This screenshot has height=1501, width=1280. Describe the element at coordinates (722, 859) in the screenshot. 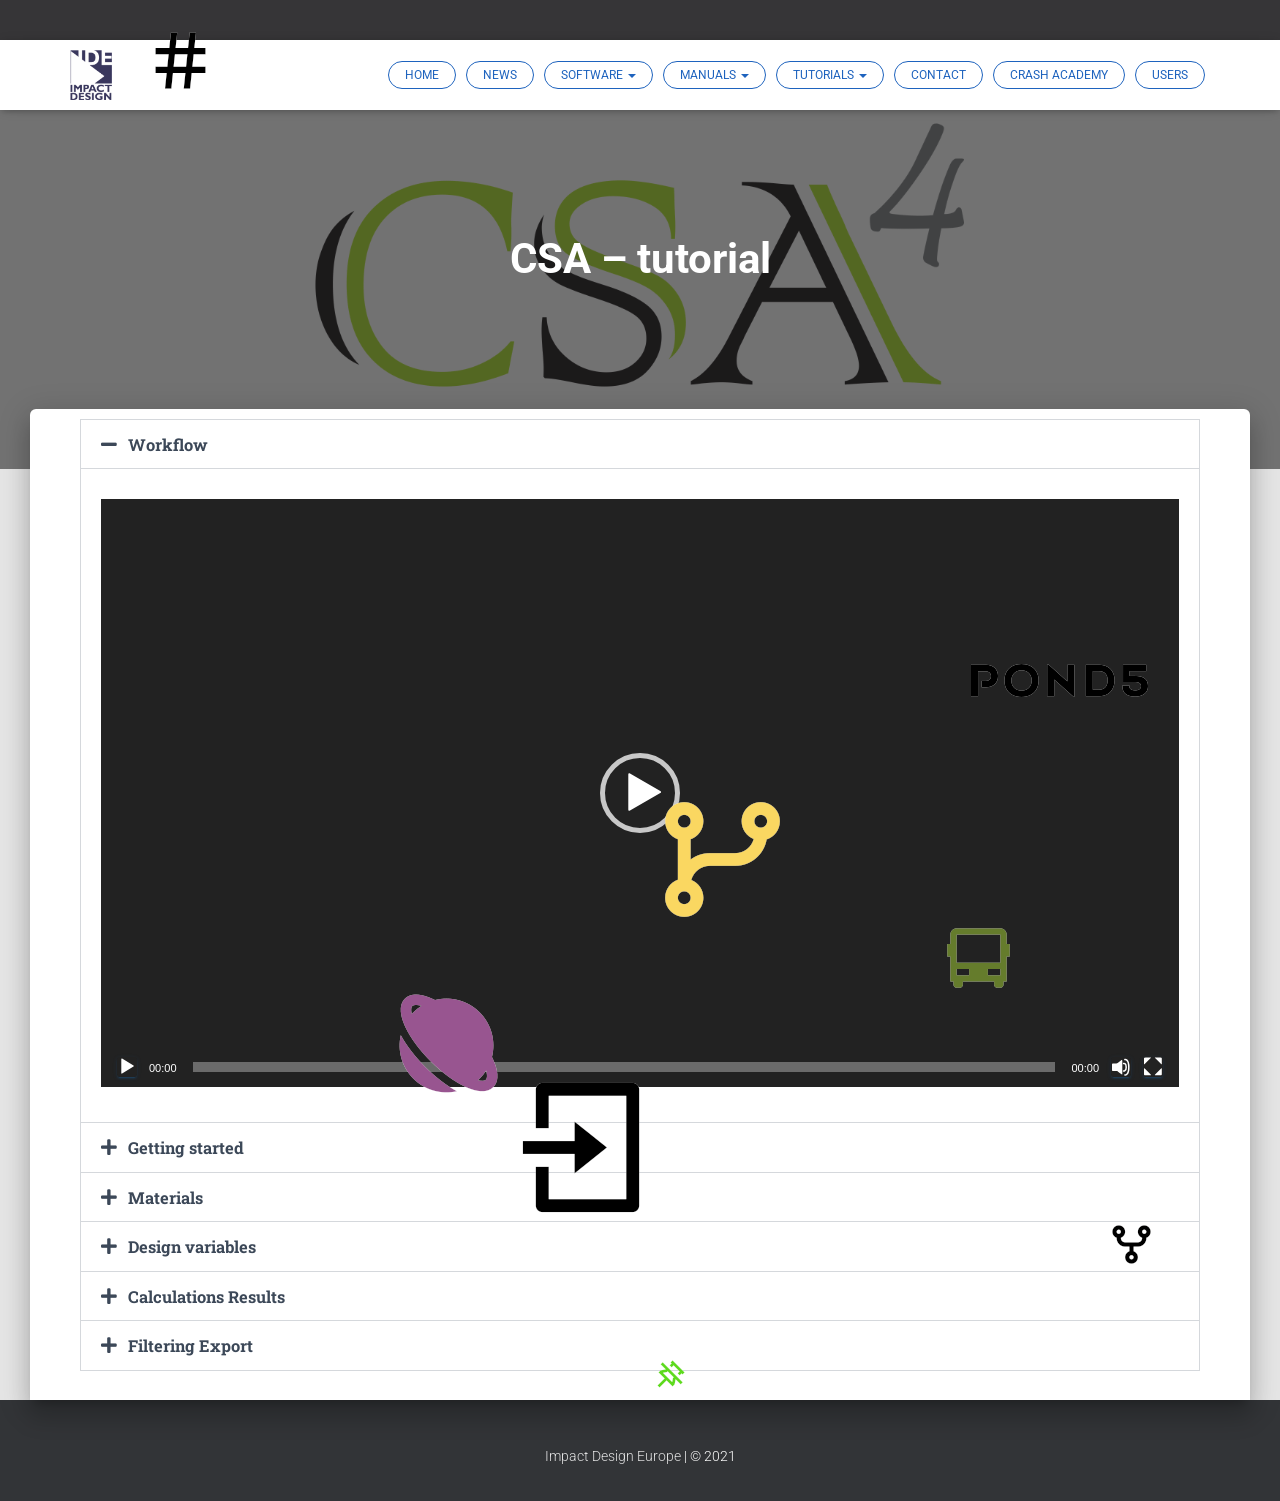

I see `view repository branches` at that location.